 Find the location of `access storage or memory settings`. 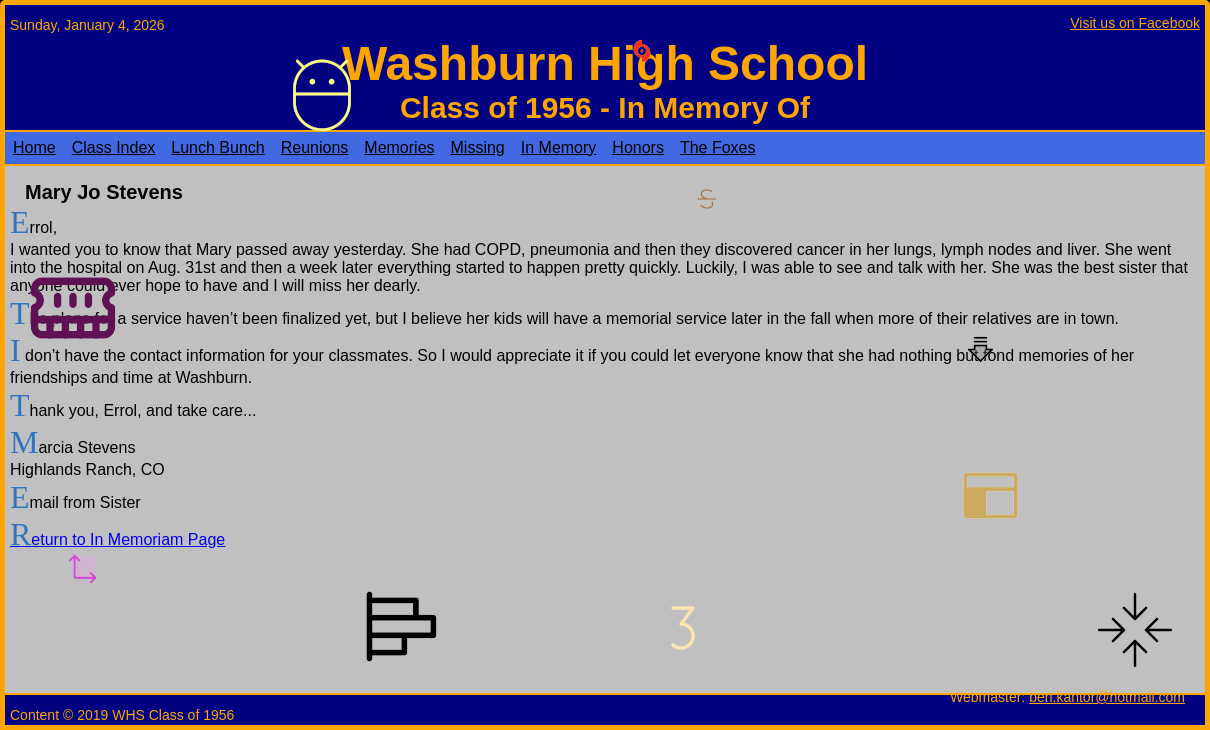

access storage or memory settings is located at coordinates (73, 308).